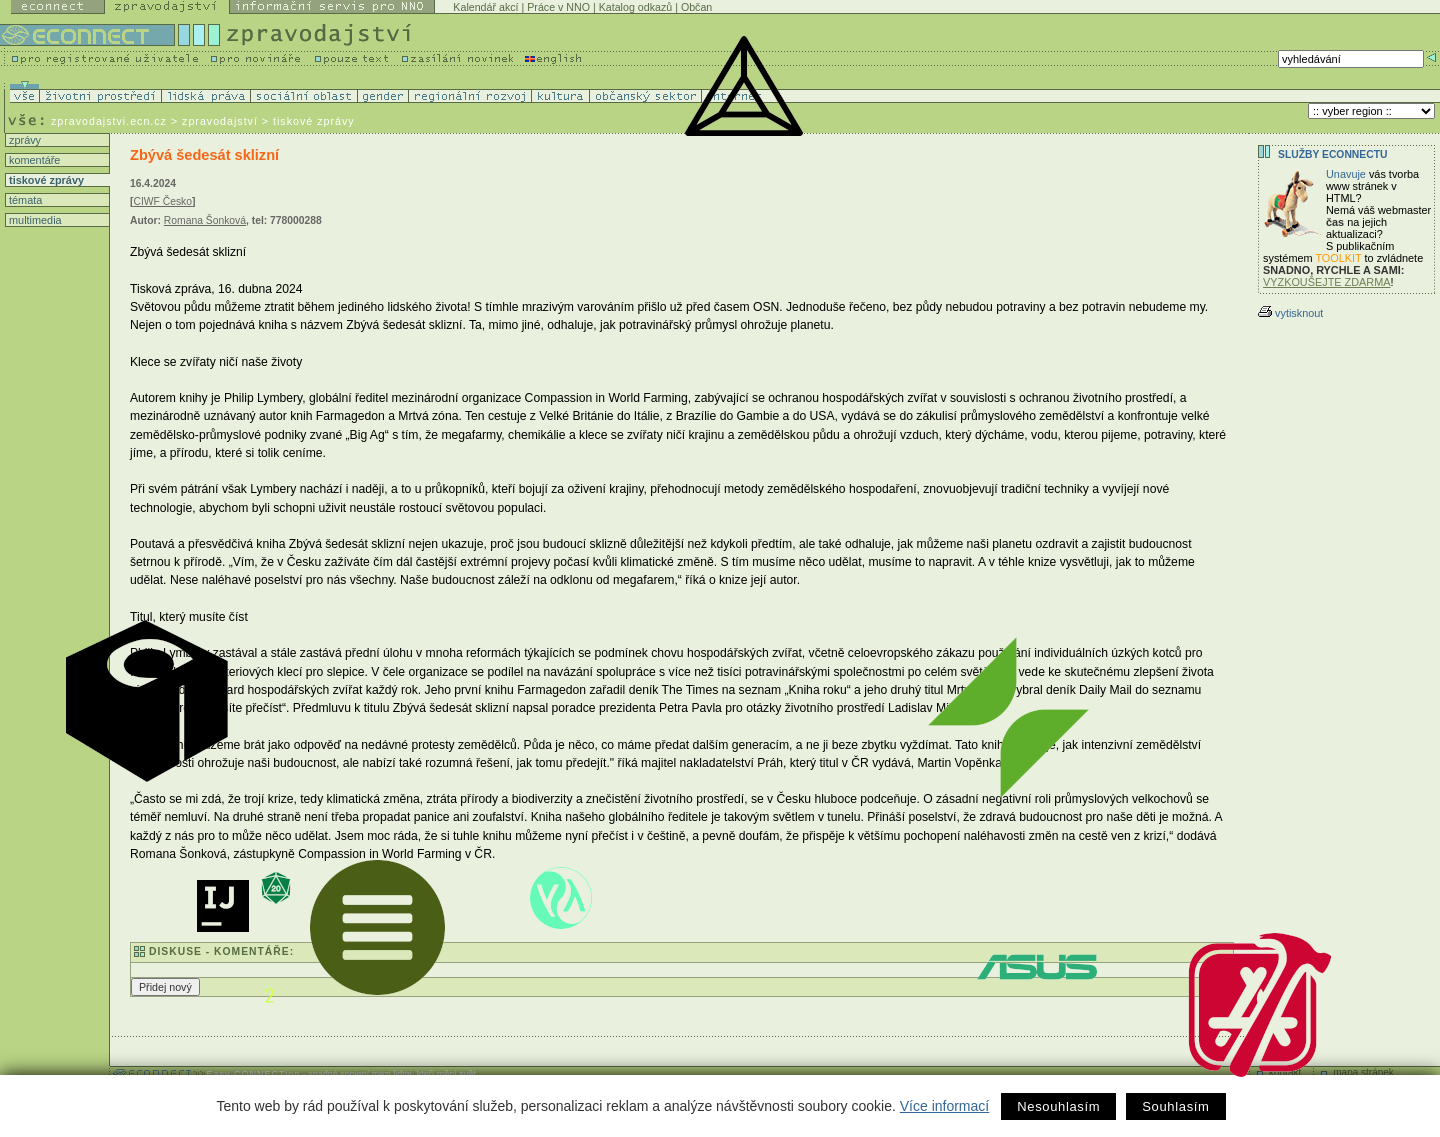 The height and width of the screenshot is (1137, 1440). Describe the element at coordinates (377, 927) in the screenshot. I see `MAAS (Metal as a Service) logo` at that location.